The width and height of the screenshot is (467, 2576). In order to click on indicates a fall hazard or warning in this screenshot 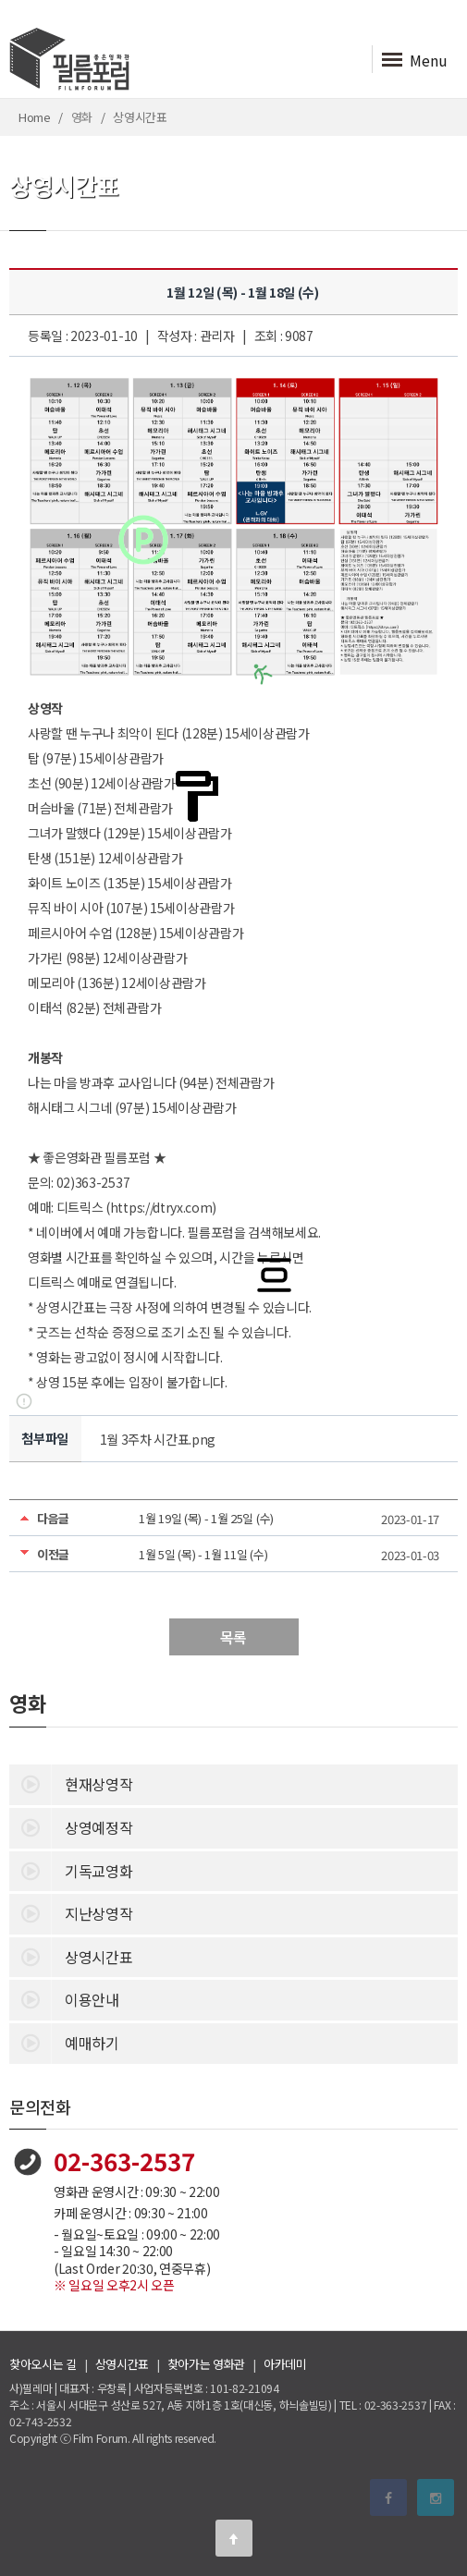, I will do `click(263, 674)`.